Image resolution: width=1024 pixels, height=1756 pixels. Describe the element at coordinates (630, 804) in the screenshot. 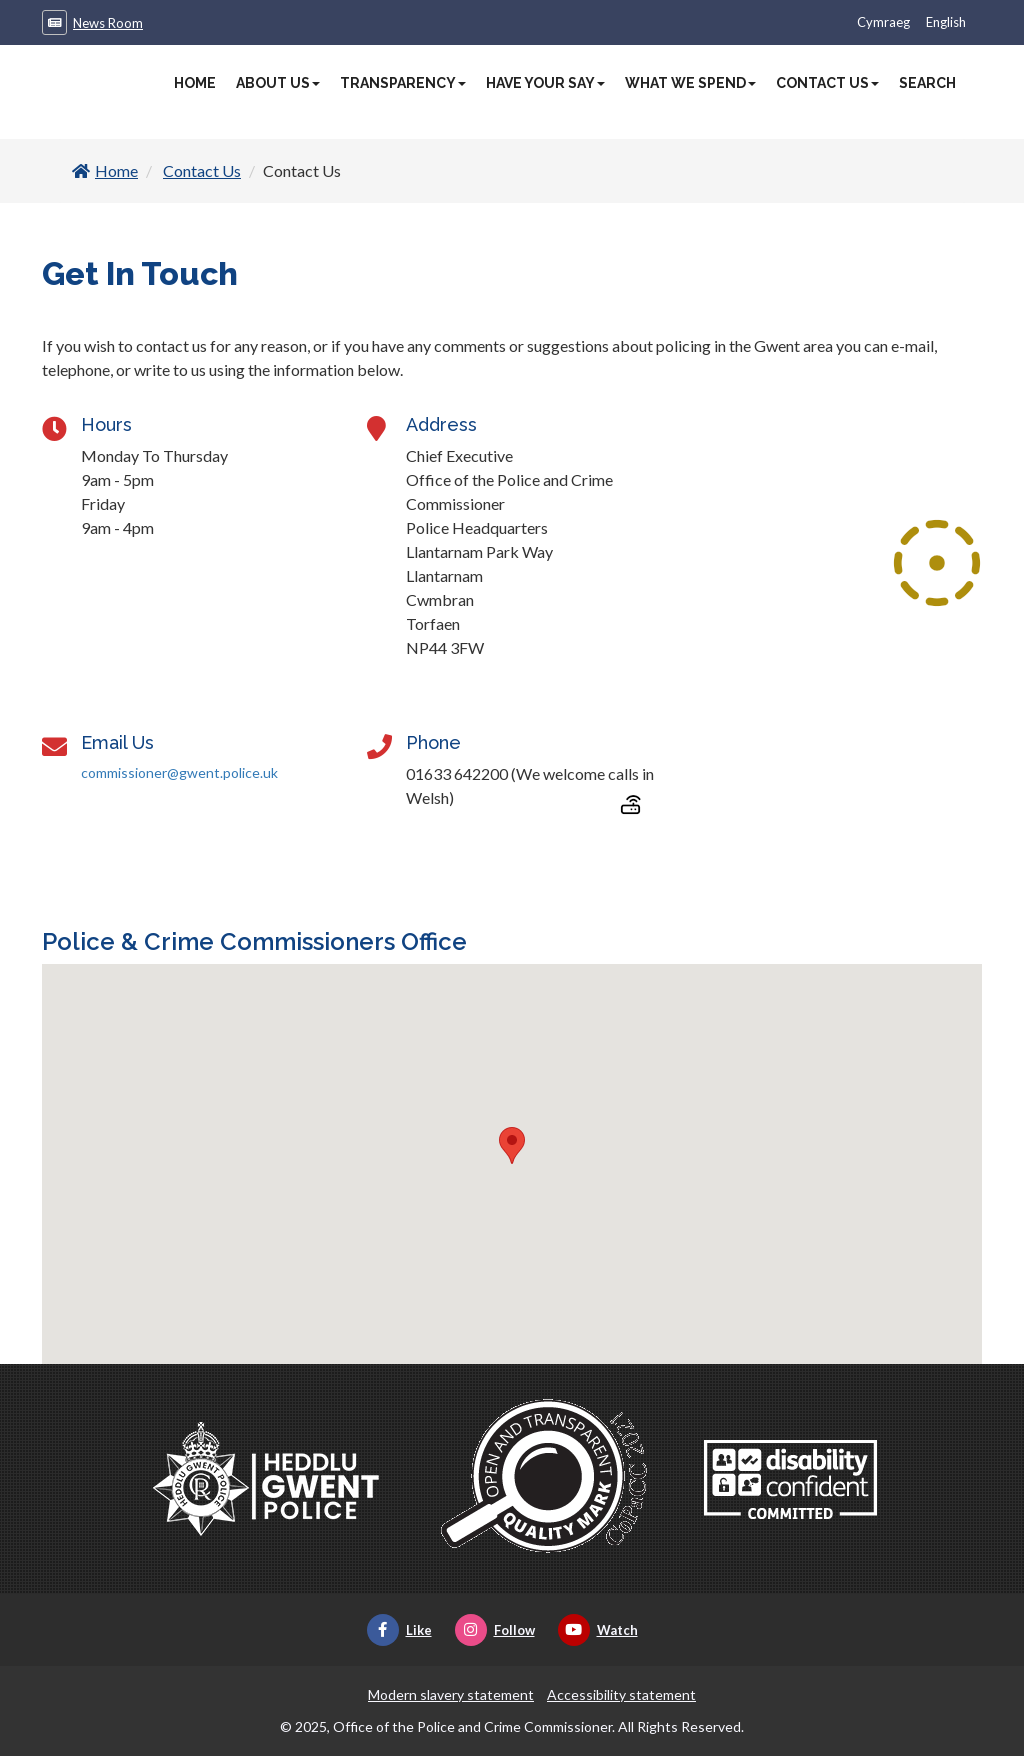

I see `access router or network settings` at that location.